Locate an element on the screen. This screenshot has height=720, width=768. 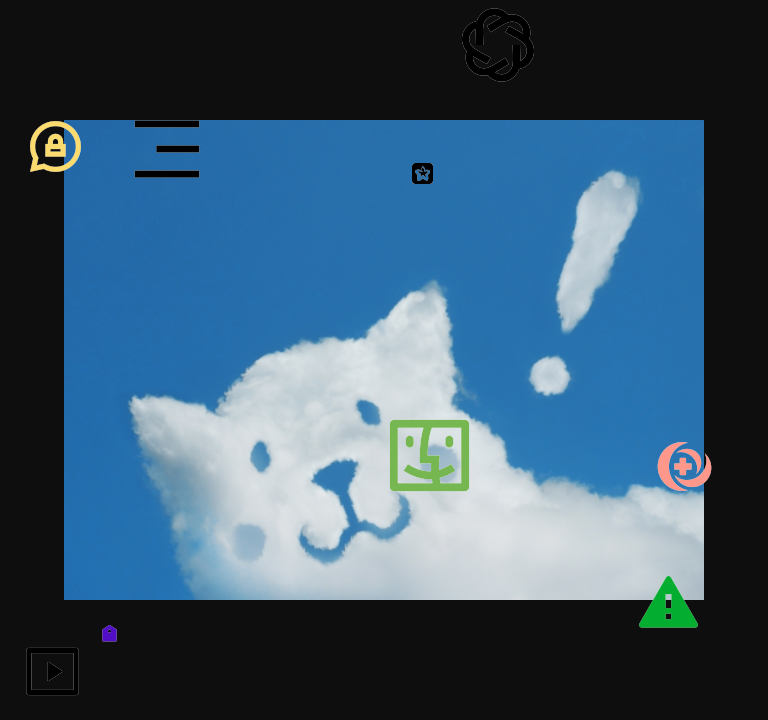
indicates a warning or alert that requires attention is located at coordinates (668, 602).